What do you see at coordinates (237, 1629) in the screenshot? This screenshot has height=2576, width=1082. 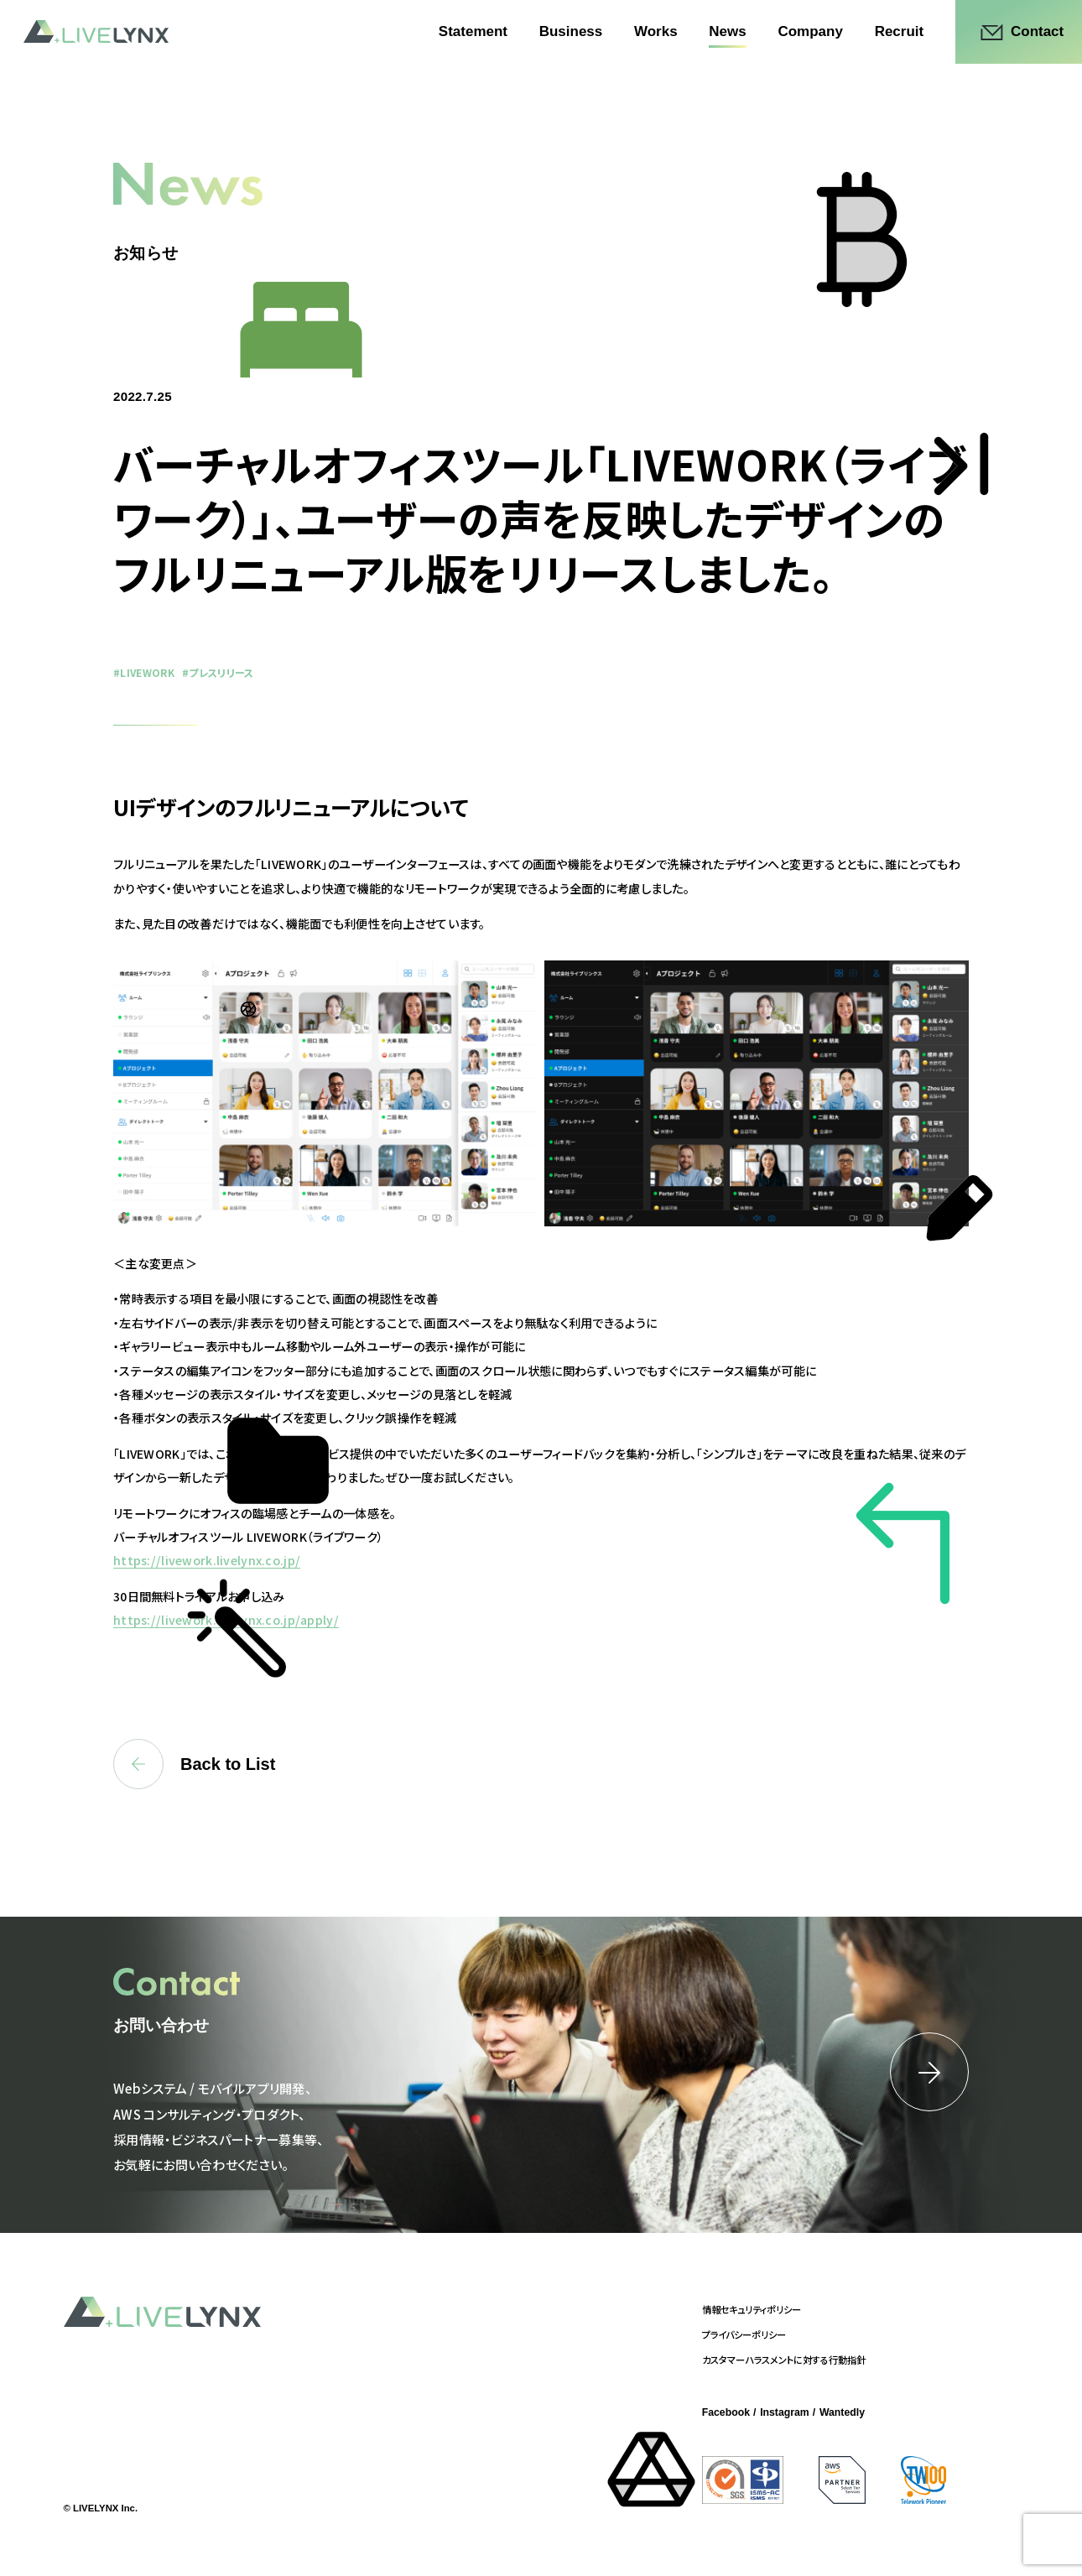 I see `apply auto-enhance or magic adjustments` at bounding box center [237, 1629].